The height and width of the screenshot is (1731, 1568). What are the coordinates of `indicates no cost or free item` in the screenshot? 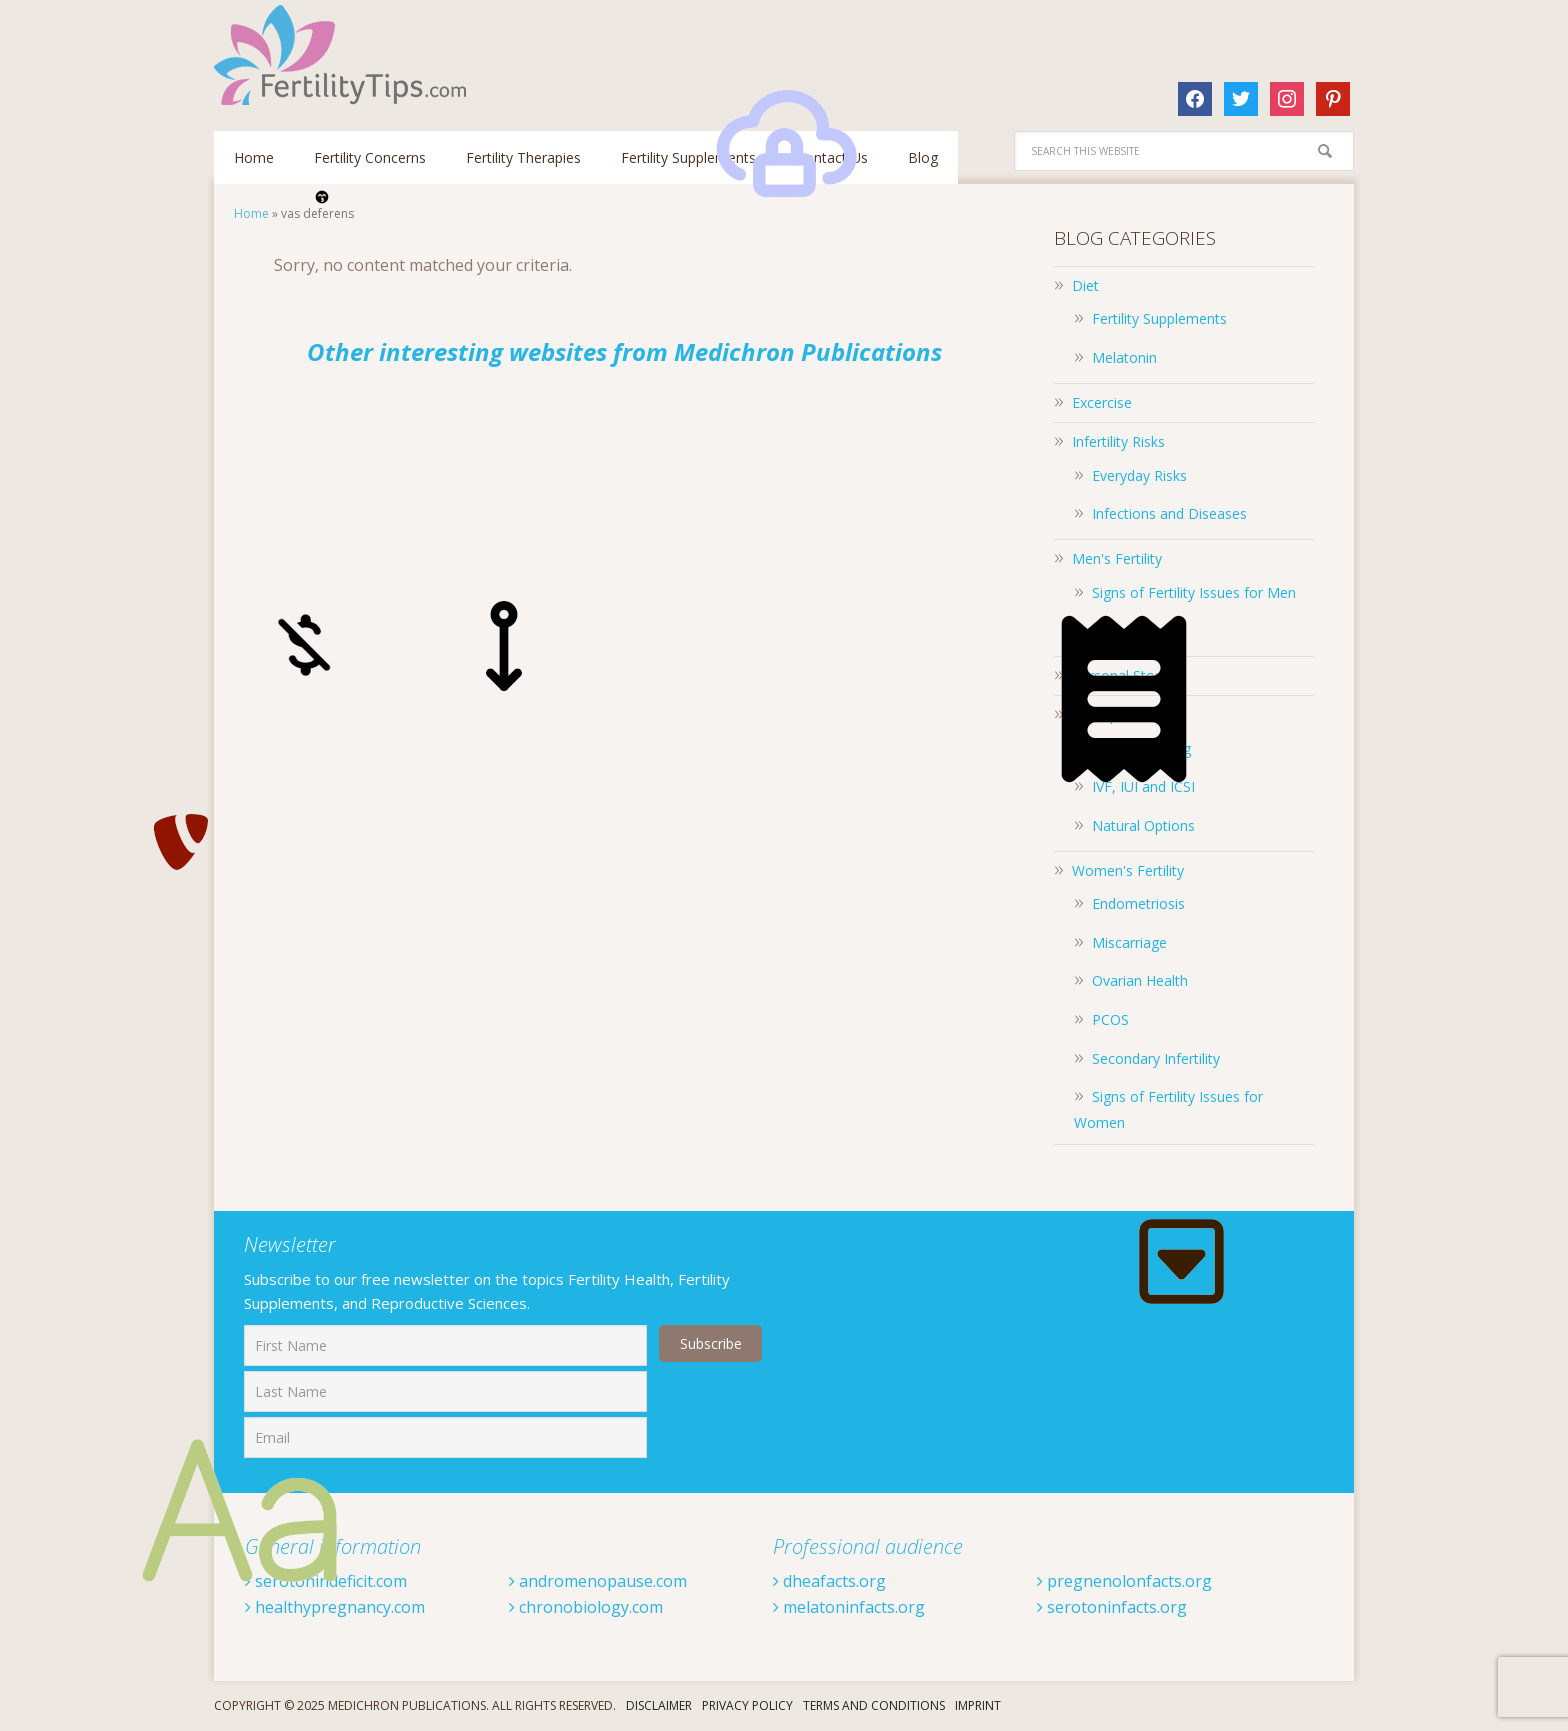 It's located at (304, 645).